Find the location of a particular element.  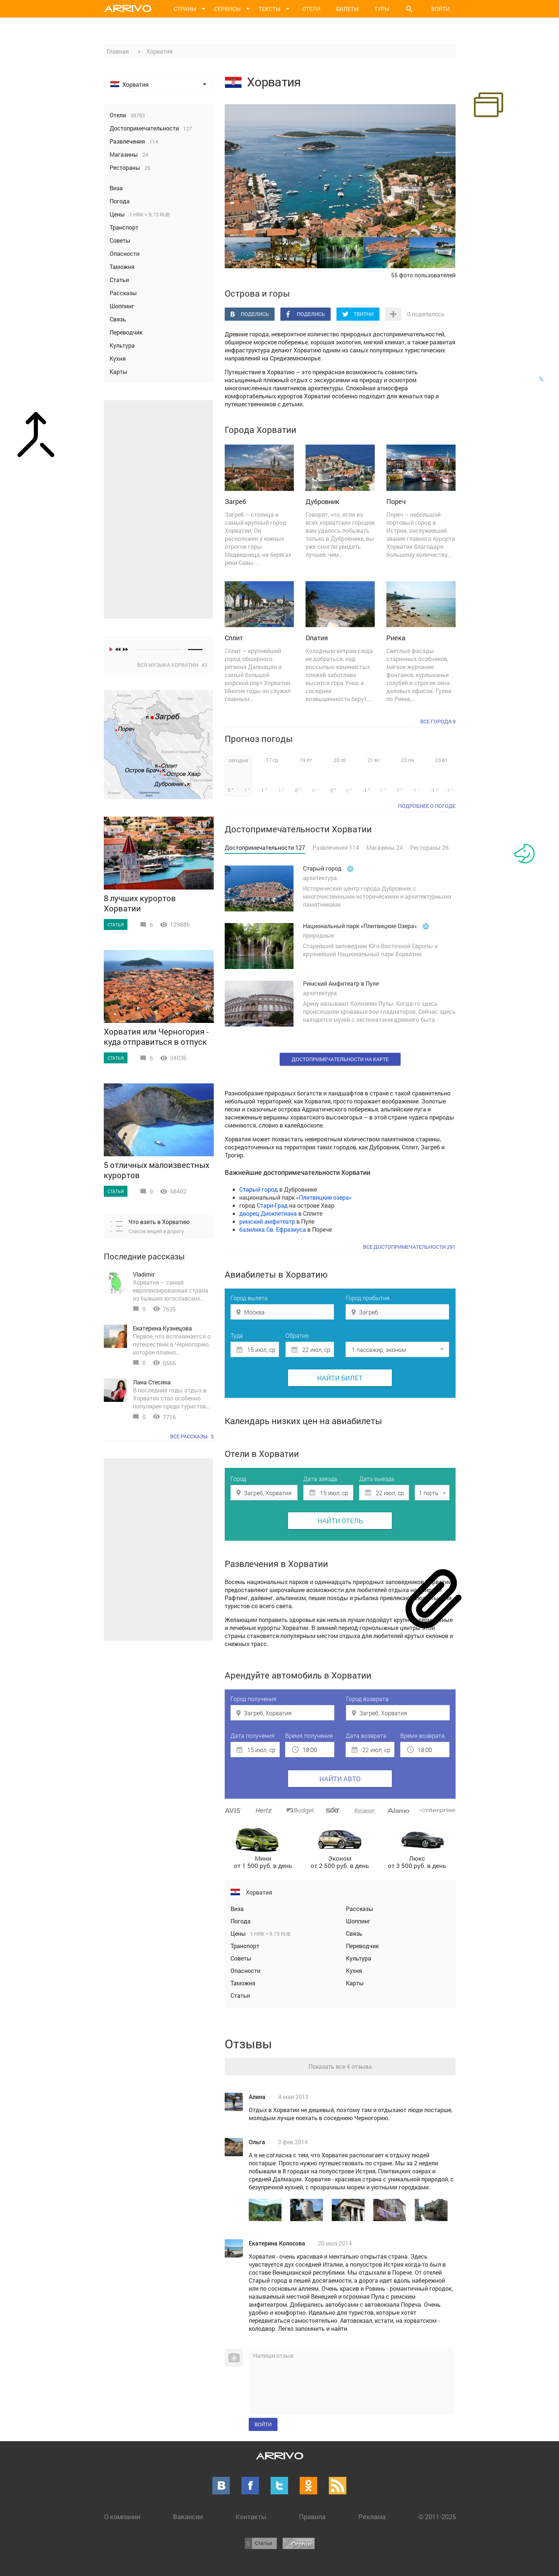

merge branches or items together is located at coordinates (36, 434).